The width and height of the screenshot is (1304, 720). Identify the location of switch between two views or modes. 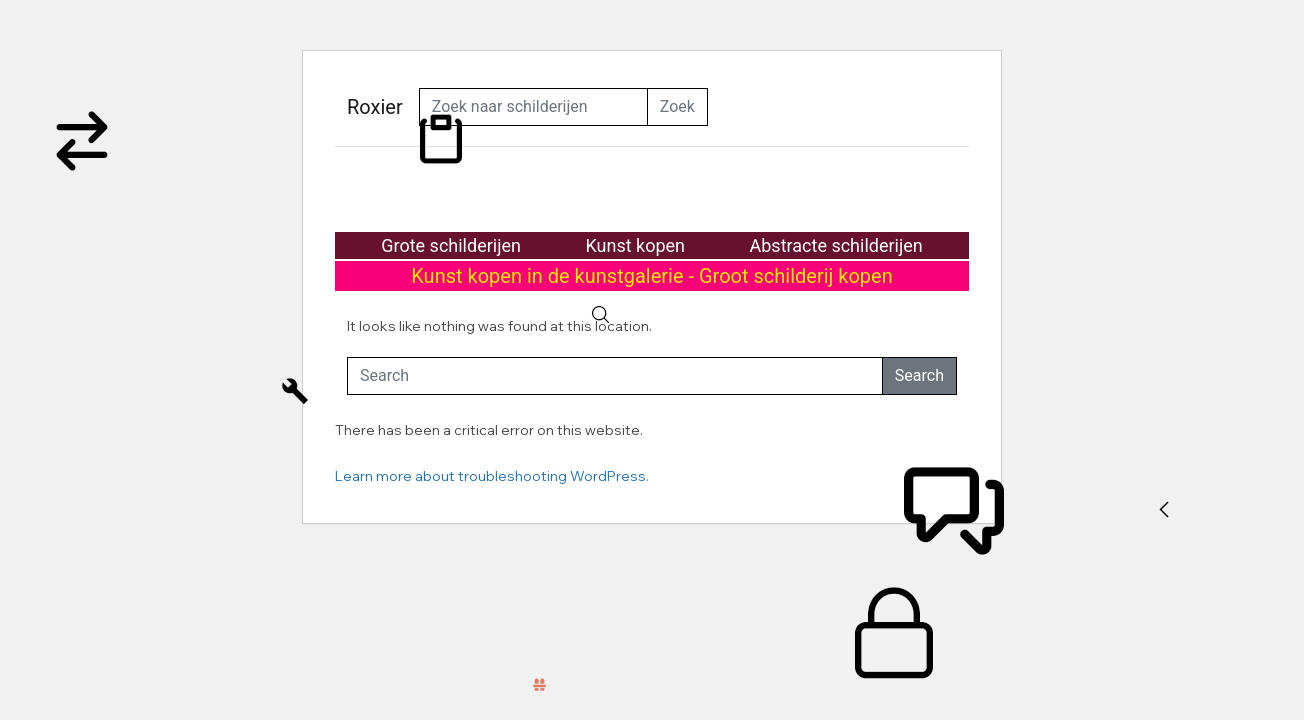
(82, 141).